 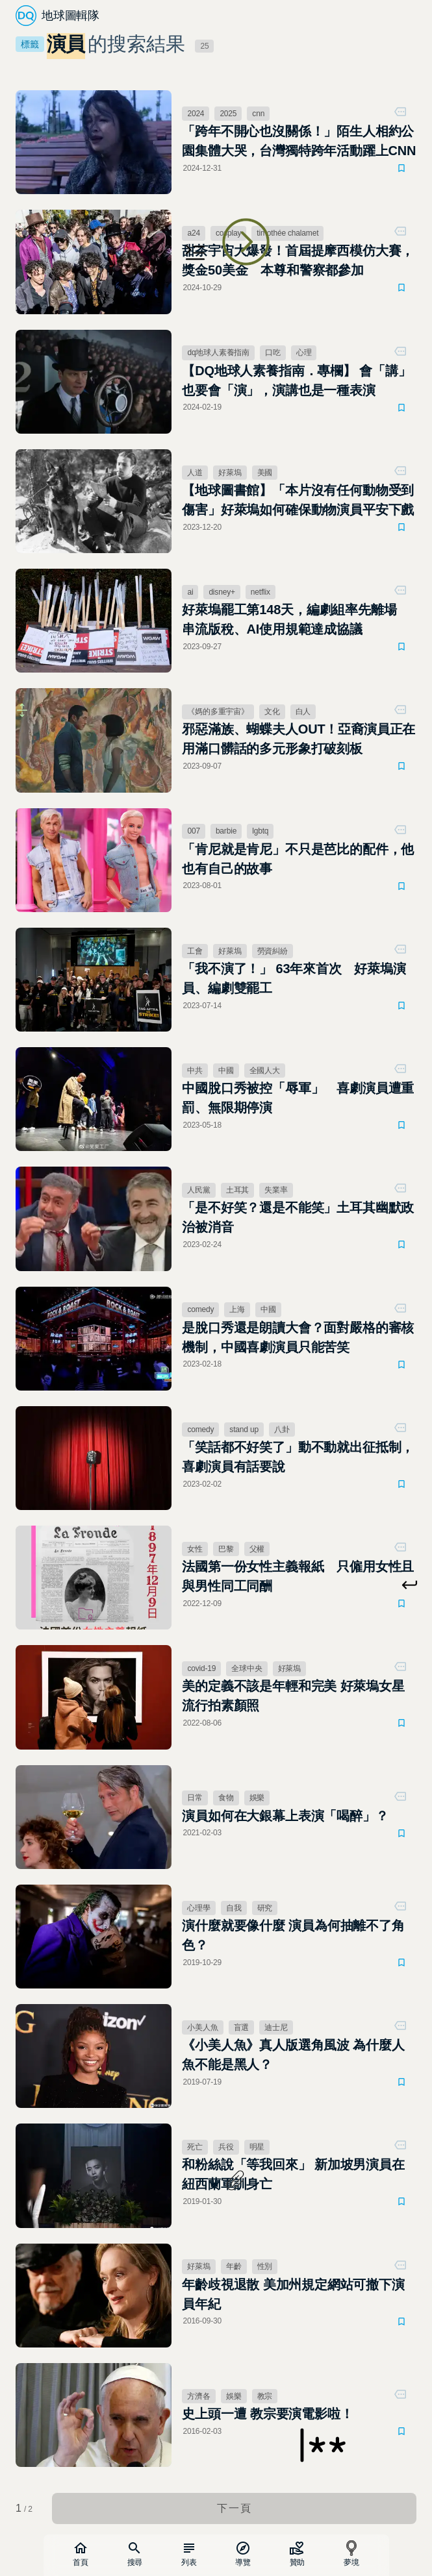 What do you see at coordinates (22, 710) in the screenshot?
I see `expand content vertically` at bounding box center [22, 710].